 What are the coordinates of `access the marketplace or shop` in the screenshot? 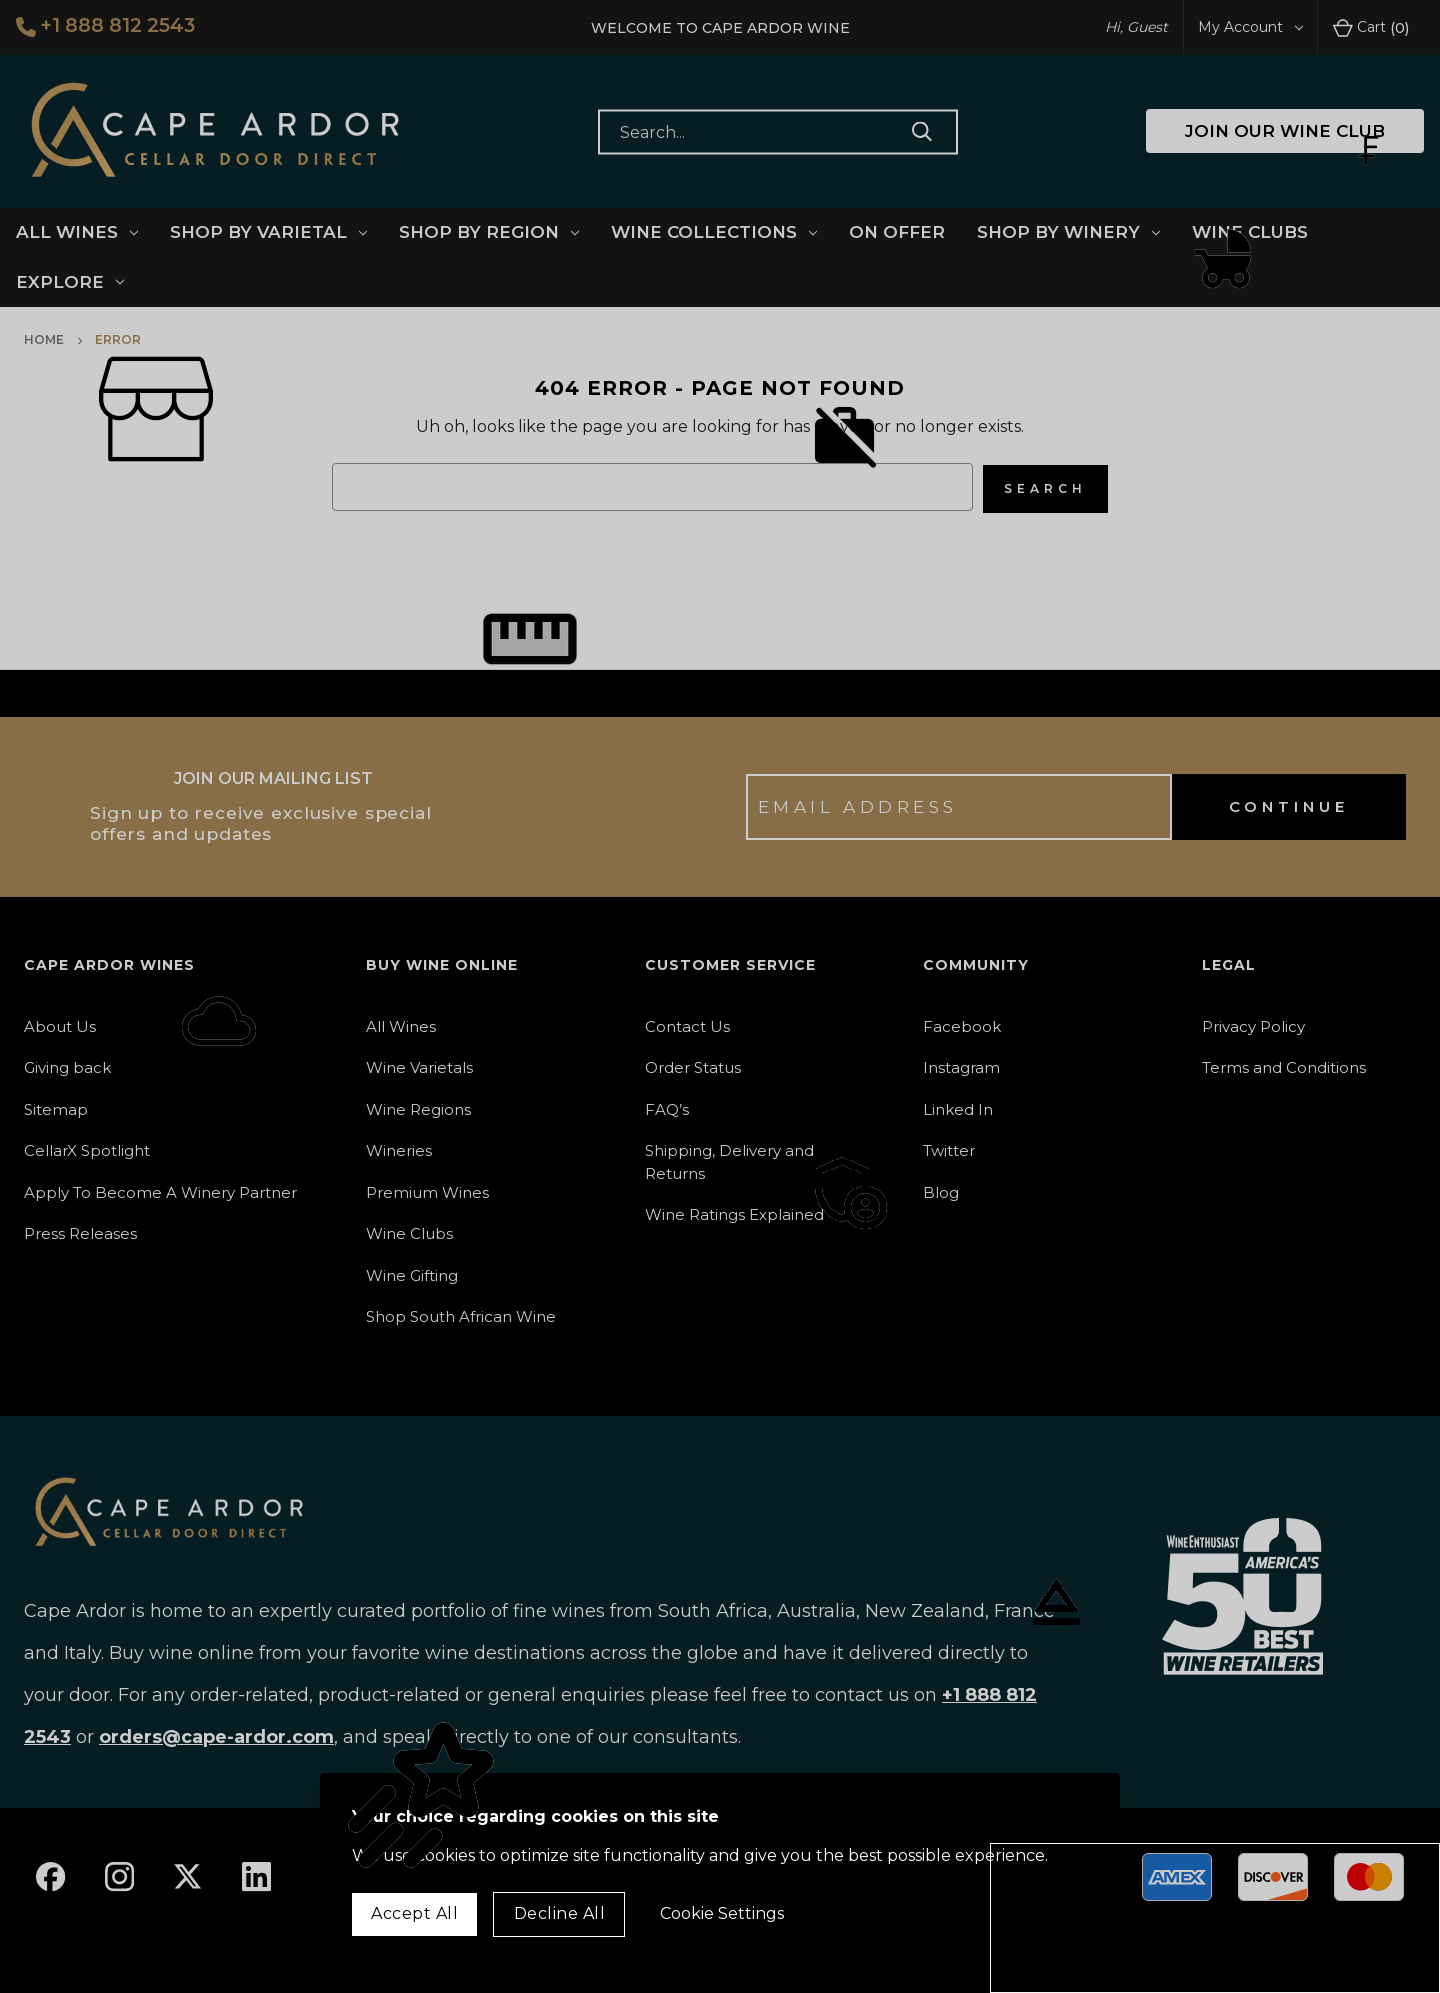 It's located at (156, 409).